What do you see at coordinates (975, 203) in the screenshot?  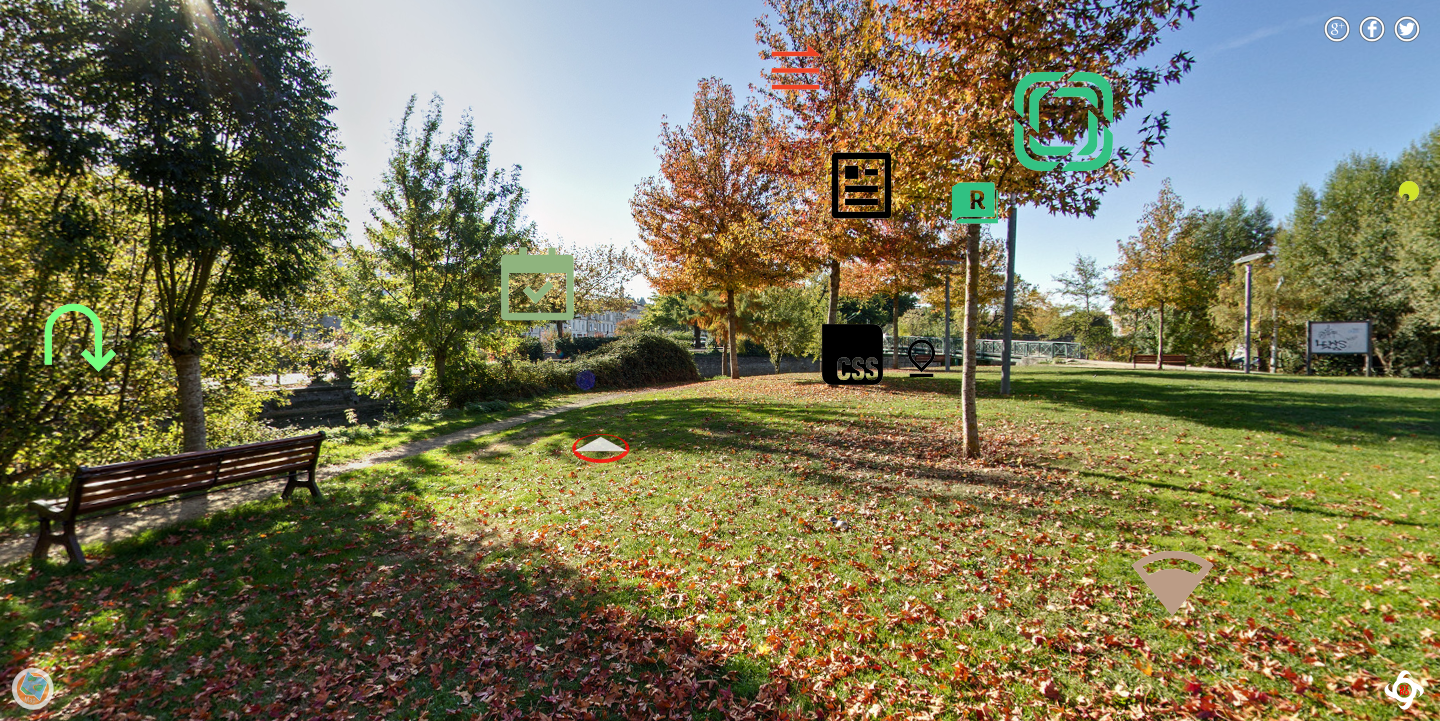 I see `open Autodesk Revit application` at bounding box center [975, 203].